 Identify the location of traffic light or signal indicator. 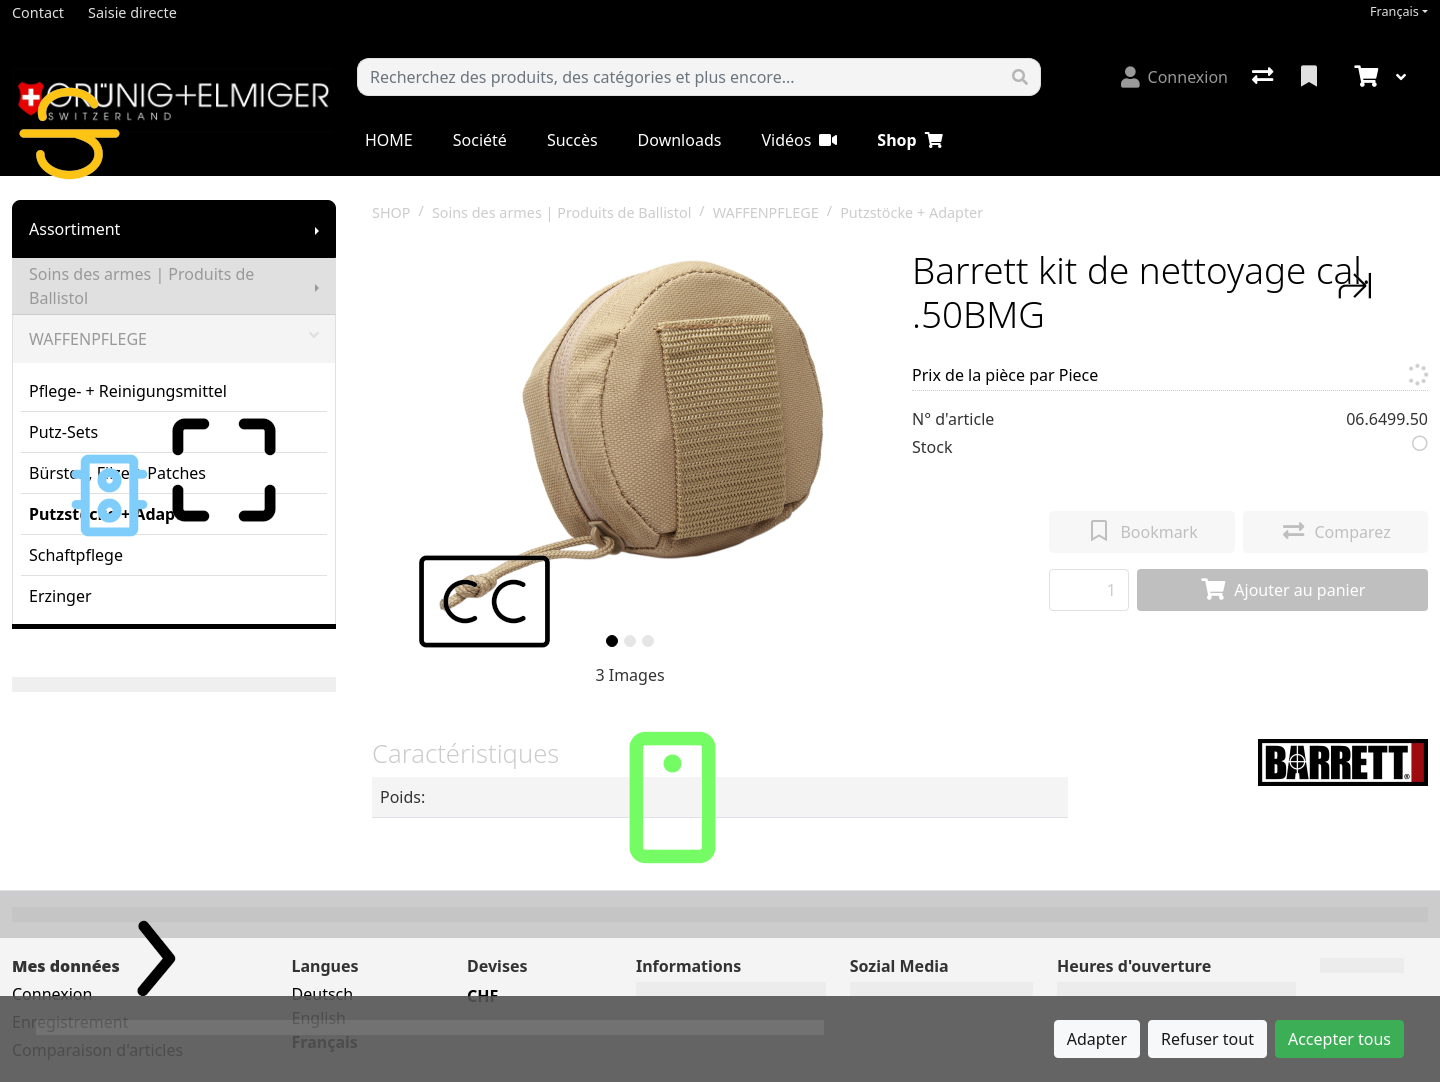
(109, 495).